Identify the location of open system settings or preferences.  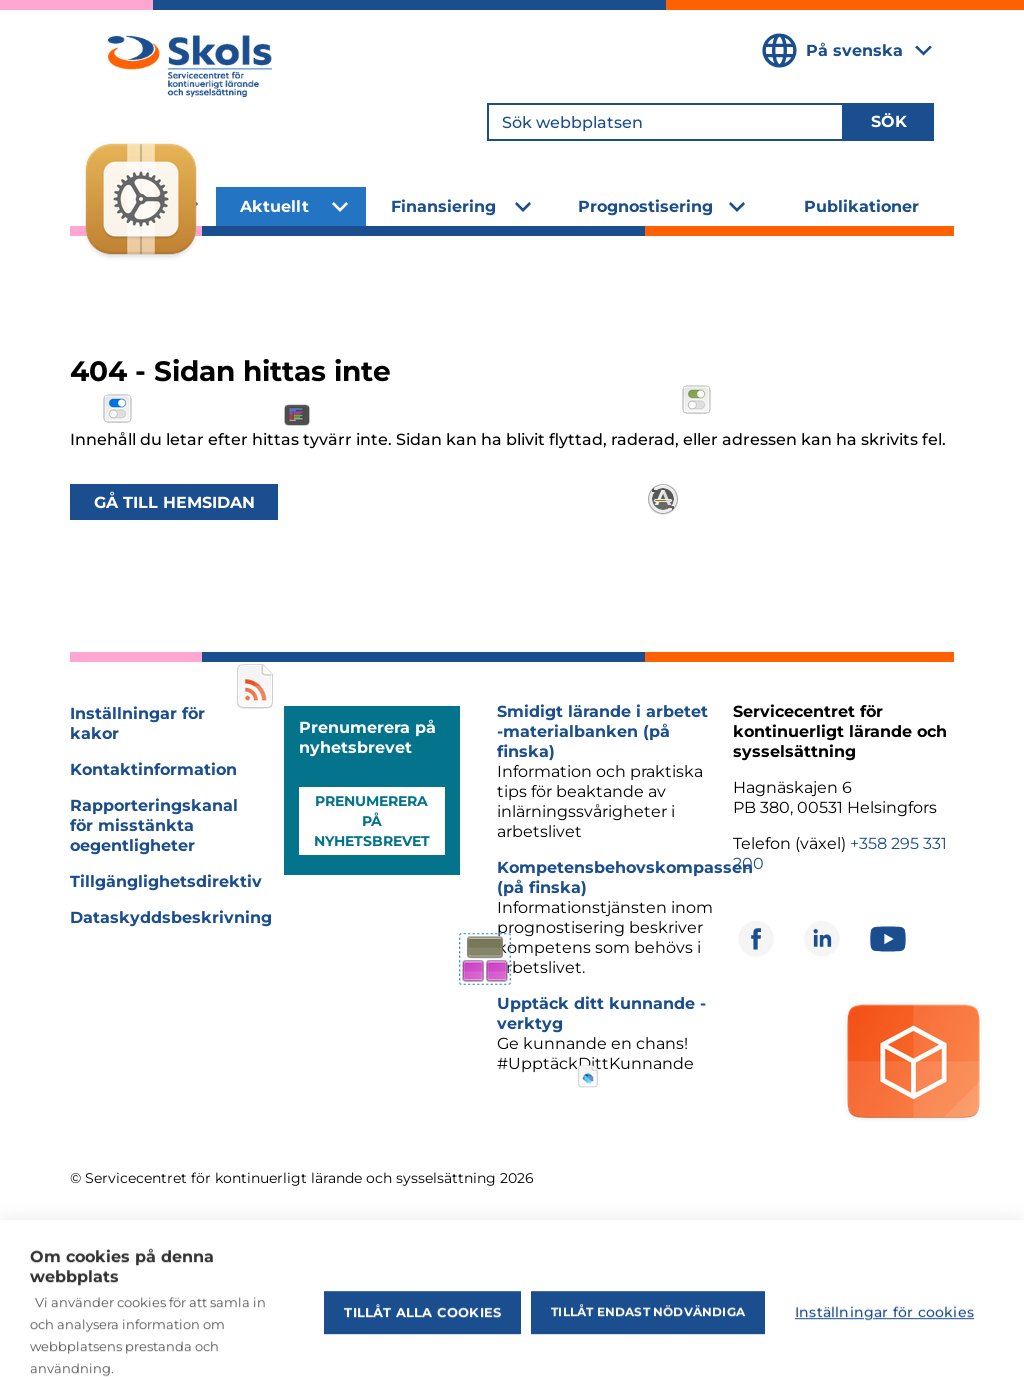
(696, 399).